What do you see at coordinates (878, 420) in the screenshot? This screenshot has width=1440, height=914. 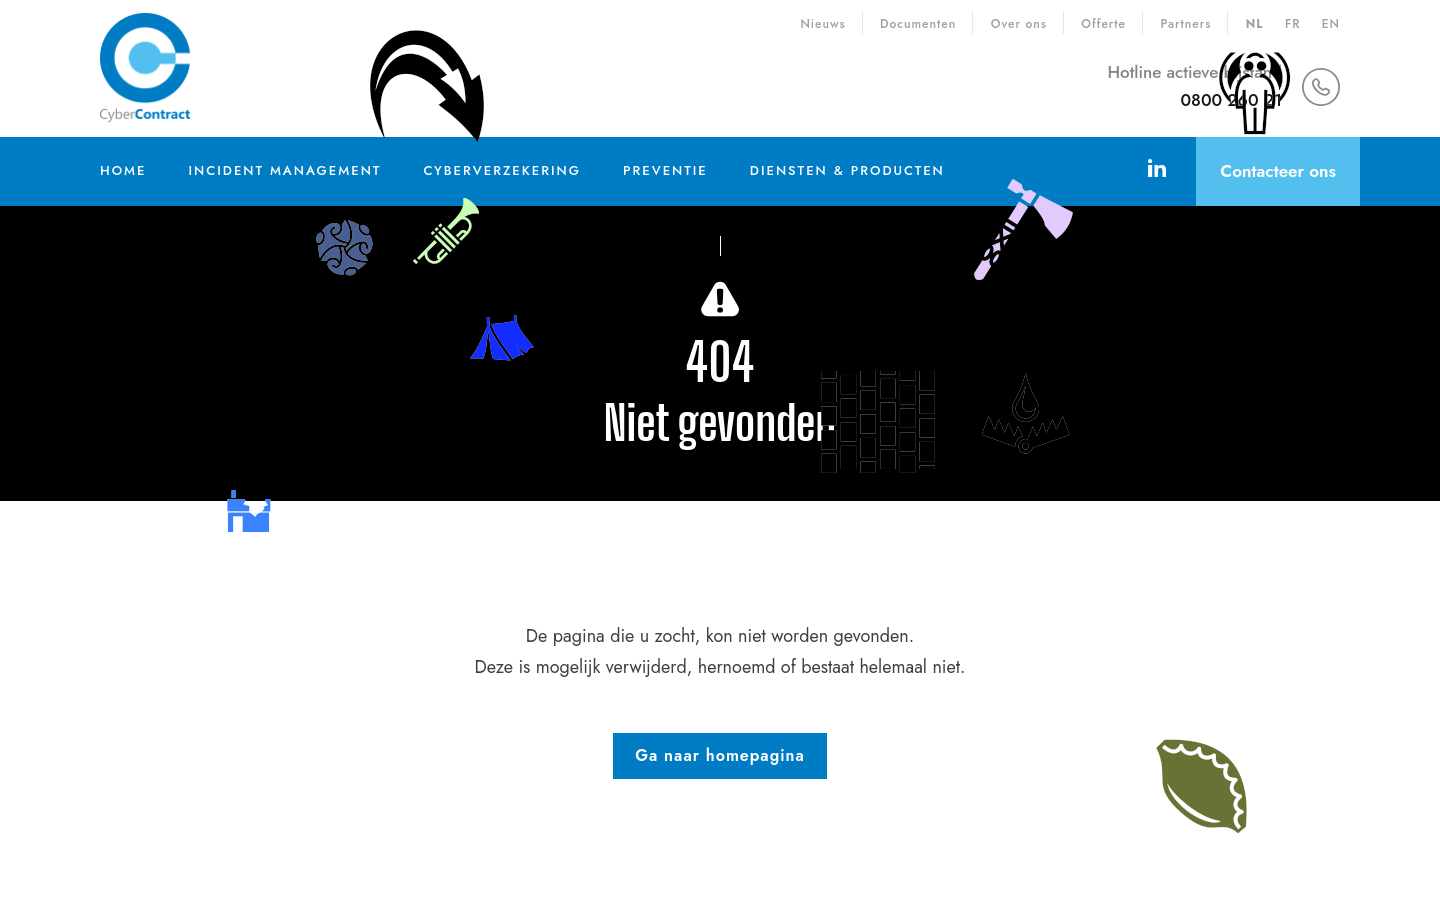 I see `view half-year calendar overview` at bounding box center [878, 420].